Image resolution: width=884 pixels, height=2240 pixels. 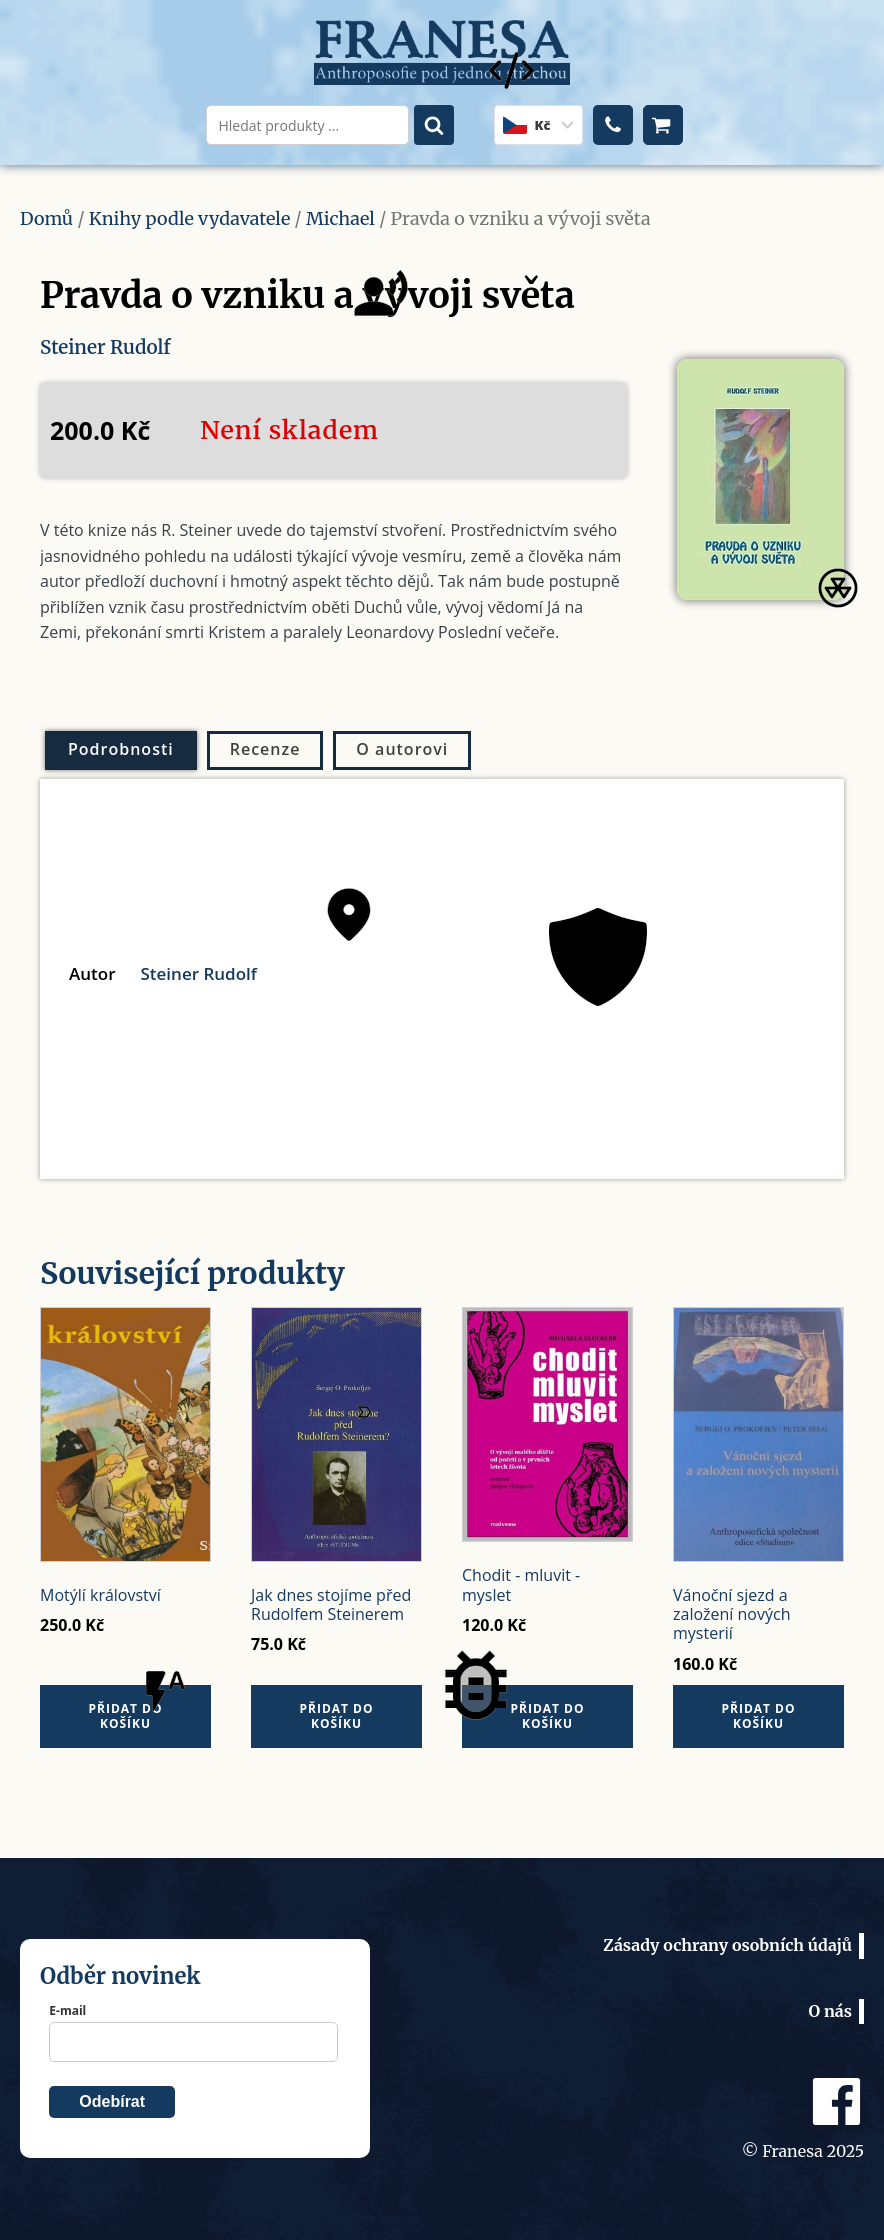 I want to click on fallout shelter or nuclear safety indicator, so click(x=838, y=588).